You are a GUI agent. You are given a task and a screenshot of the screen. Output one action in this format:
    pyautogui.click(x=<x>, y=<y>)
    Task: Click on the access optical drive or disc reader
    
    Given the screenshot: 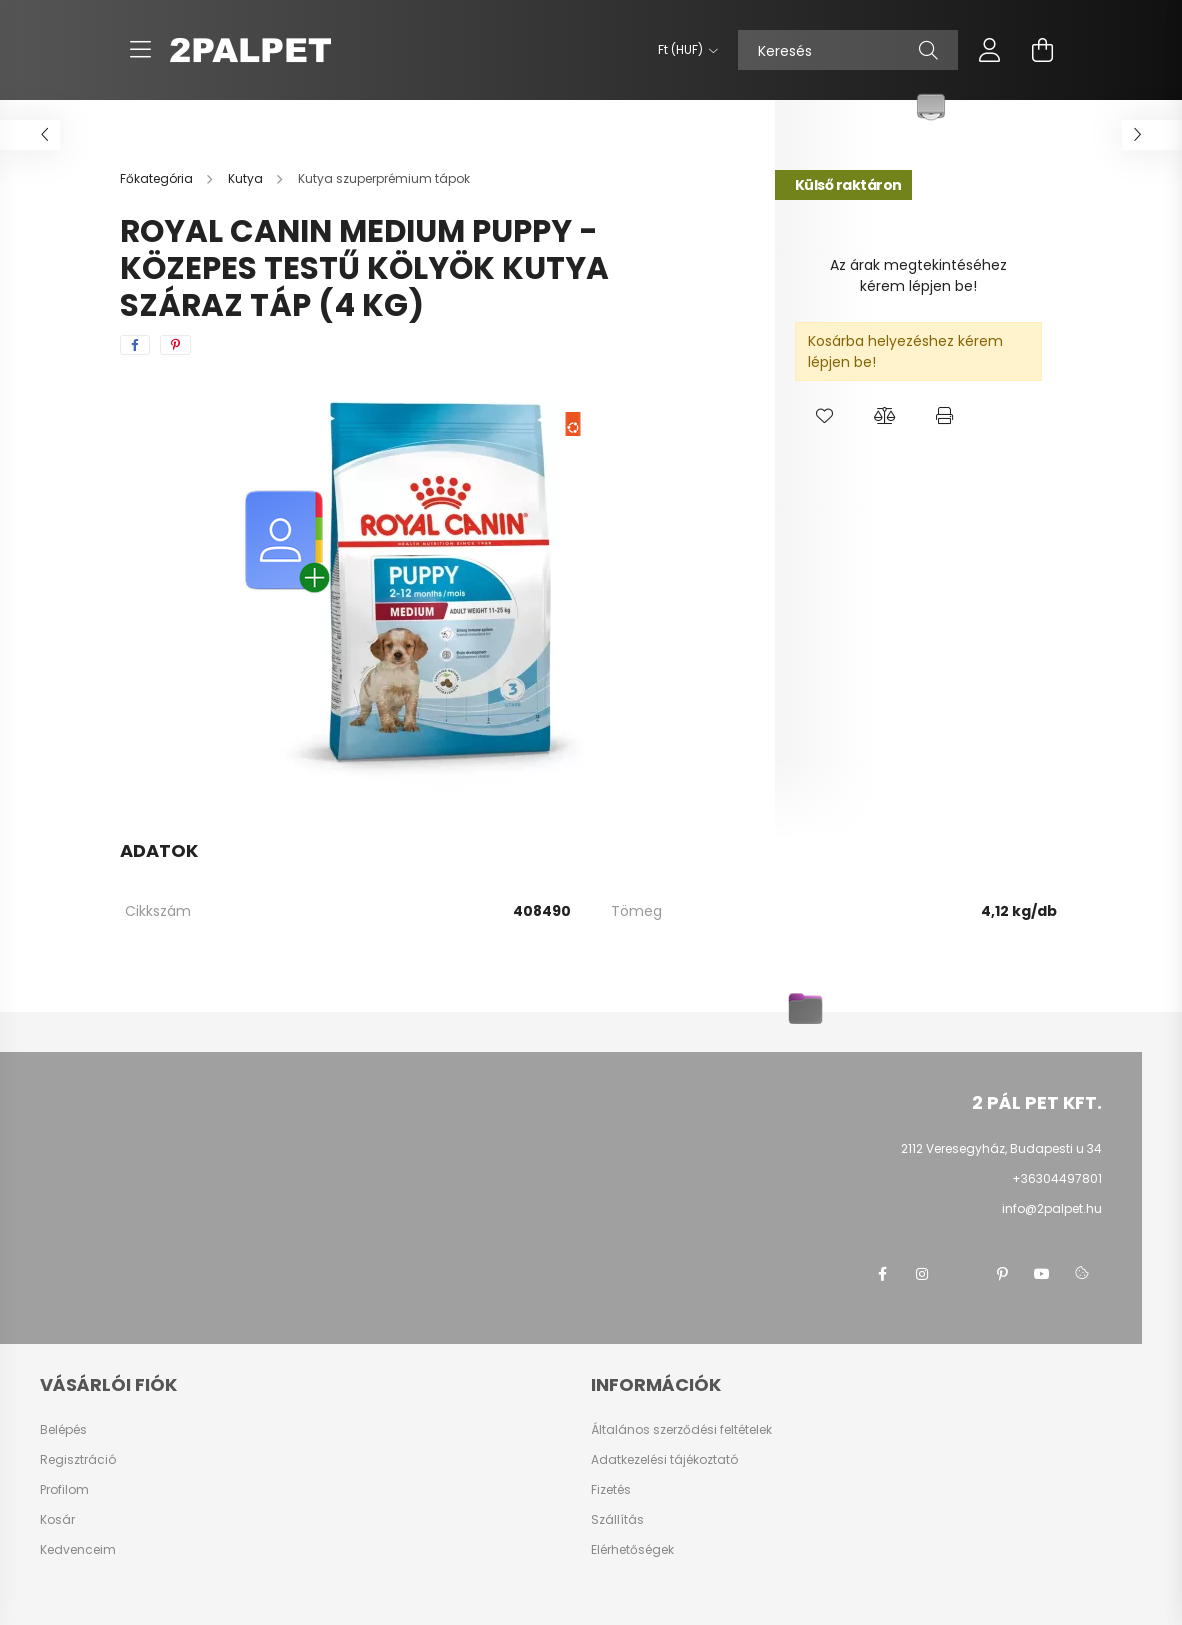 What is the action you would take?
    pyautogui.click(x=931, y=106)
    